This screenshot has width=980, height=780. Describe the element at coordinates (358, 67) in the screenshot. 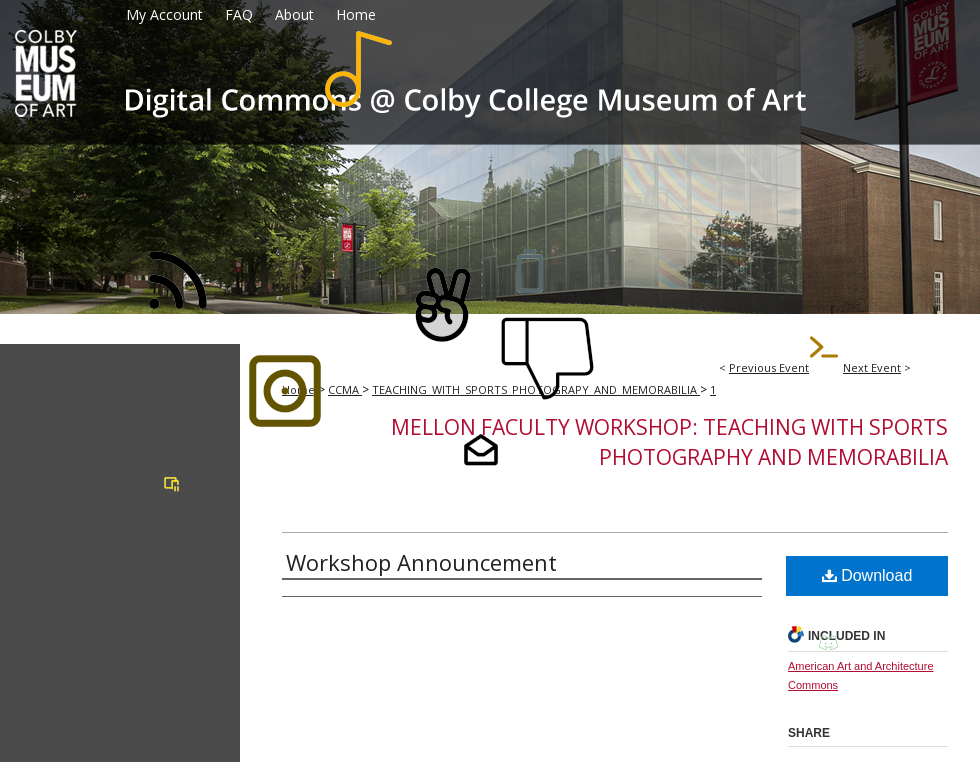

I see `play or access music` at that location.